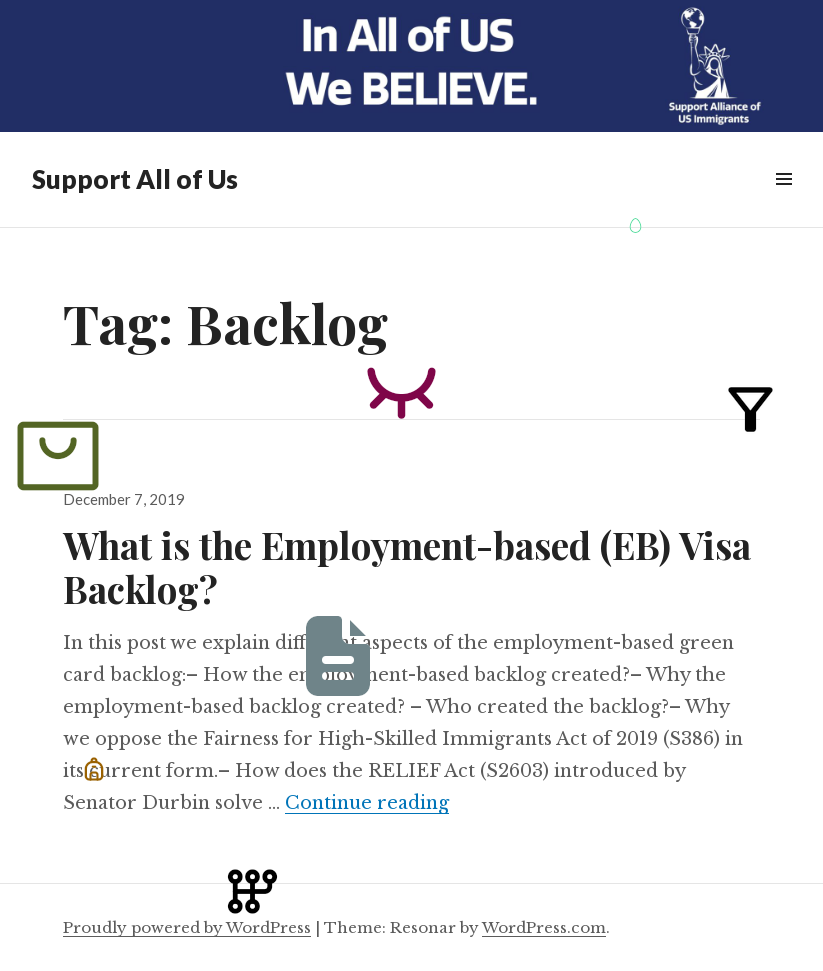  Describe the element at coordinates (338, 656) in the screenshot. I see `view file details or description` at that location.